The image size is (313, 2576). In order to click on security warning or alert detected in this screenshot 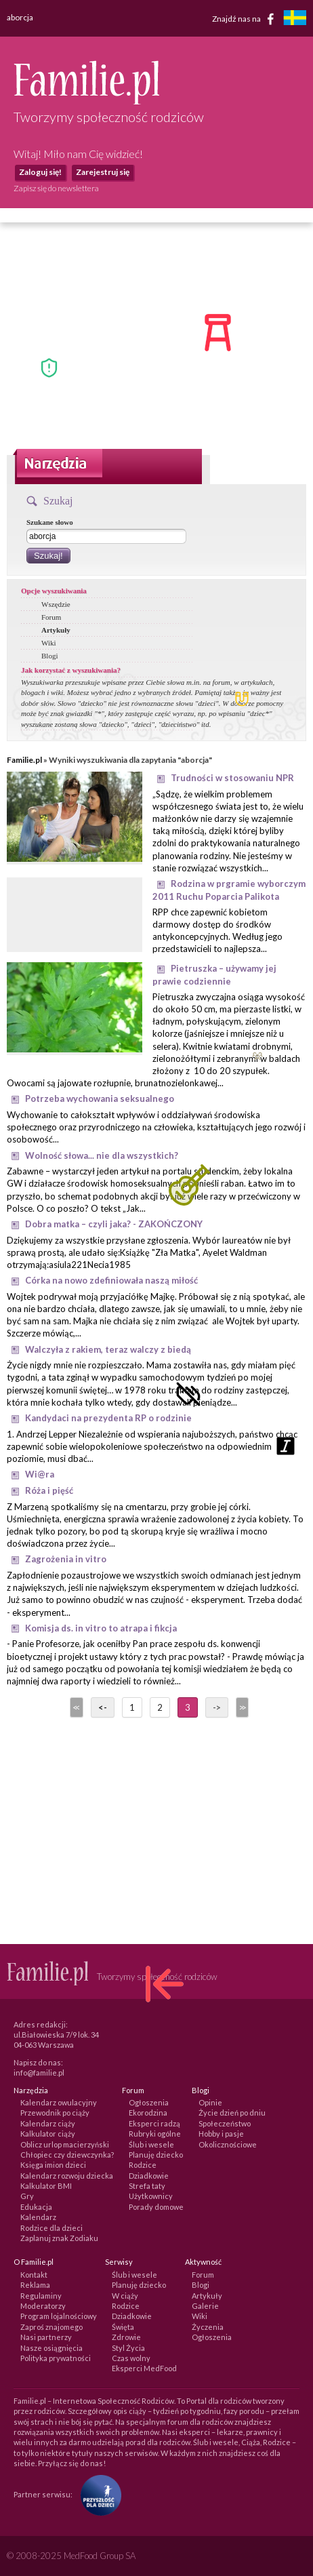, I will do `click(49, 368)`.